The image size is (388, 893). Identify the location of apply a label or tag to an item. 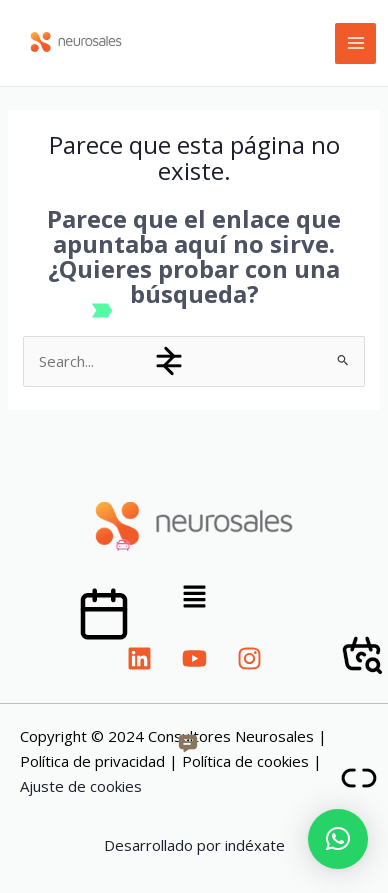
(101, 310).